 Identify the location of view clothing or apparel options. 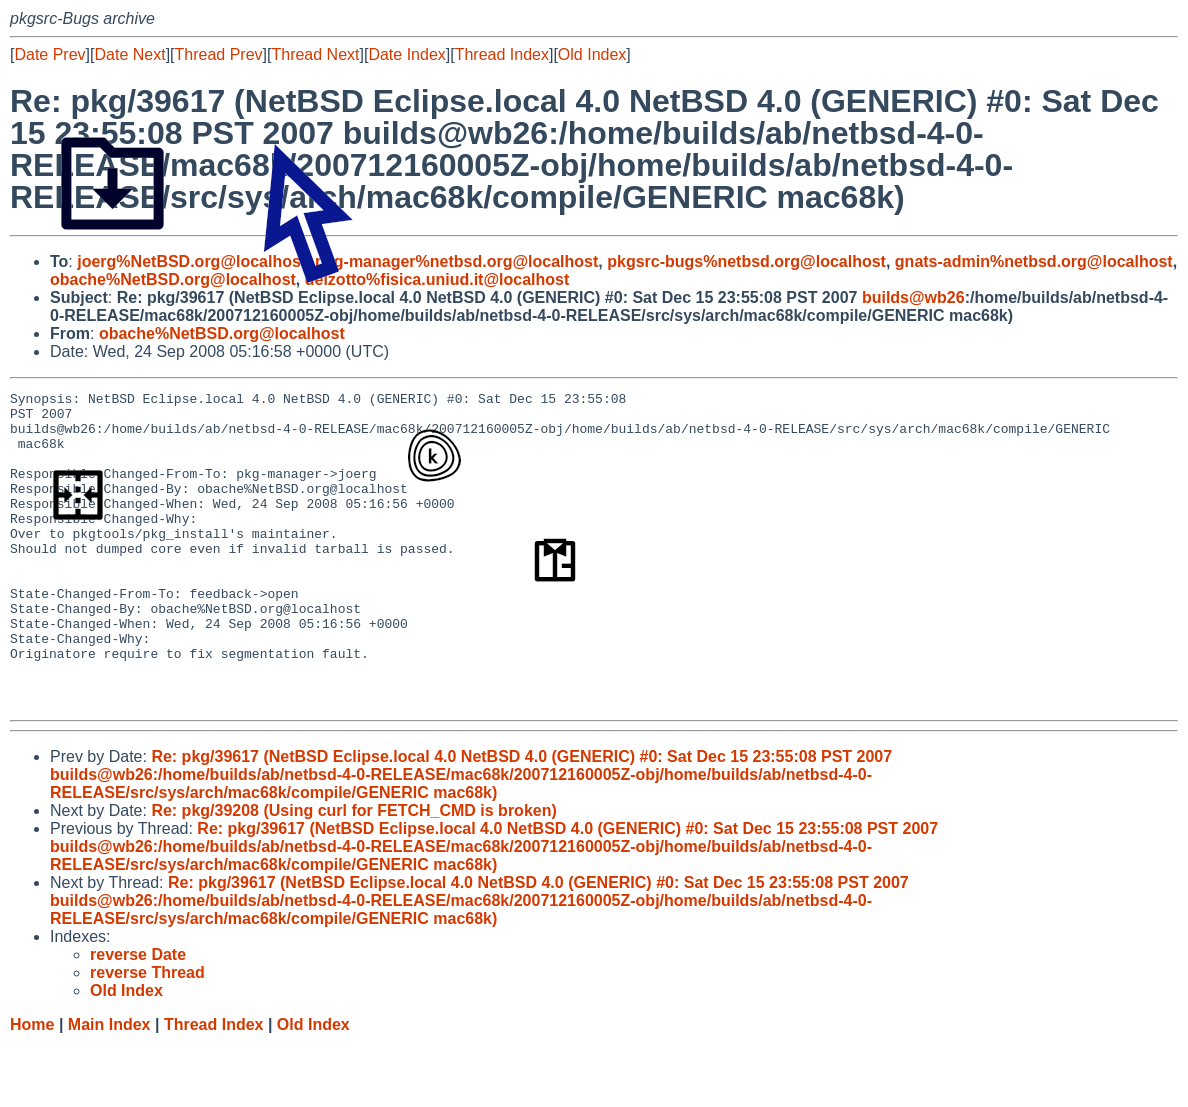
(555, 559).